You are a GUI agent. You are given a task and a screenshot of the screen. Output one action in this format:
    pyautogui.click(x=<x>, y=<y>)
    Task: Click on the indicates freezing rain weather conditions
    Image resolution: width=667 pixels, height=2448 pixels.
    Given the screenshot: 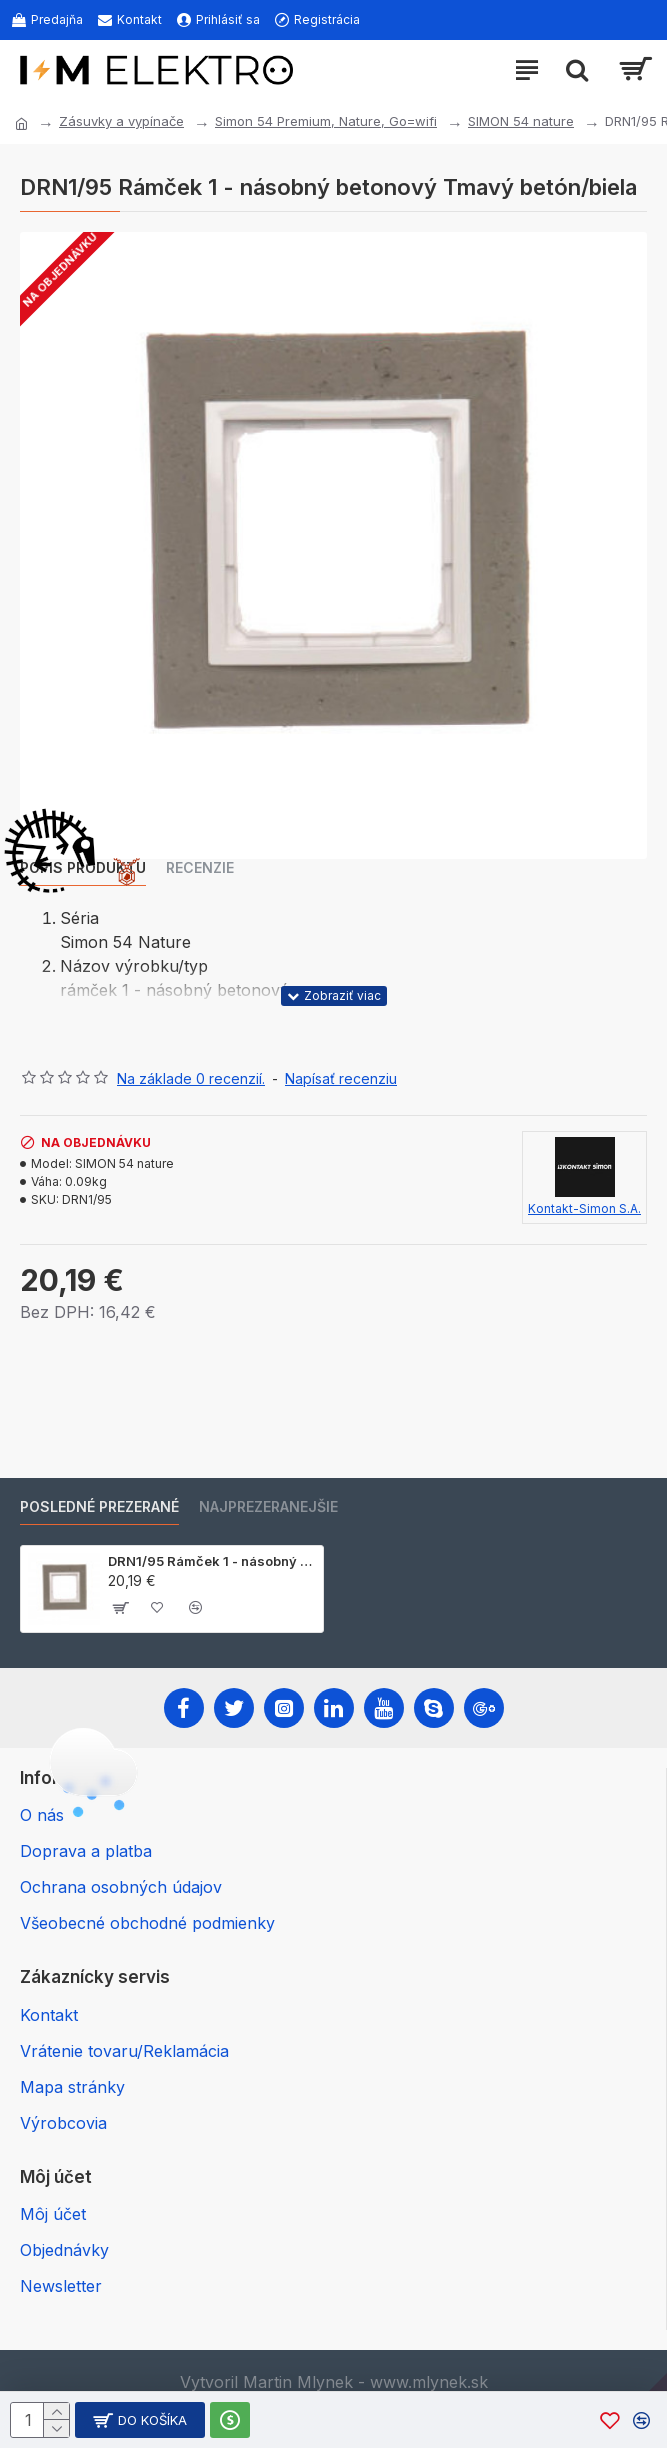 What is the action you would take?
    pyautogui.click(x=93, y=1772)
    